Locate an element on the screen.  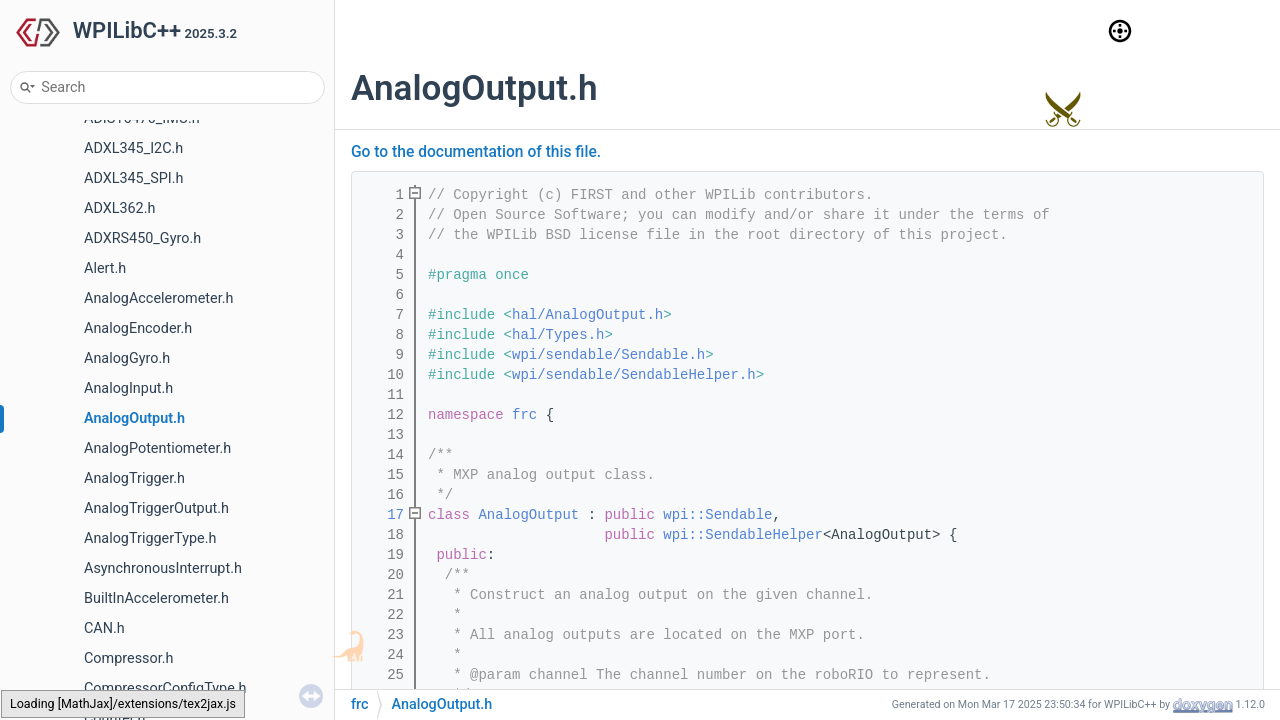
initiate combat or battle mode is located at coordinates (1063, 109).